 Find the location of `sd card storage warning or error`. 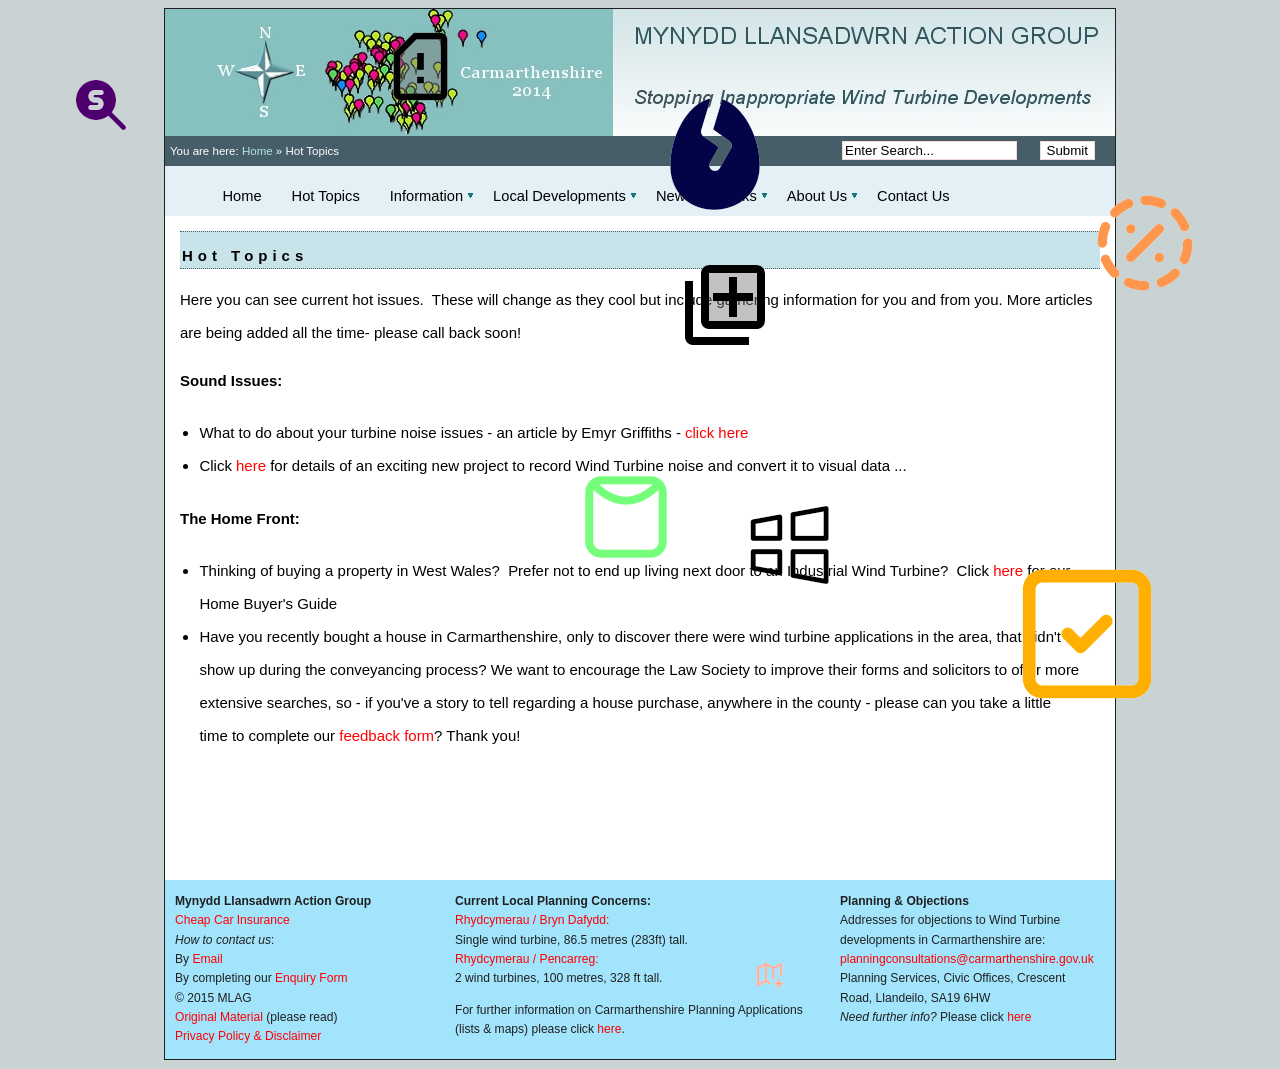

sd card storage warning or error is located at coordinates (420, 66).